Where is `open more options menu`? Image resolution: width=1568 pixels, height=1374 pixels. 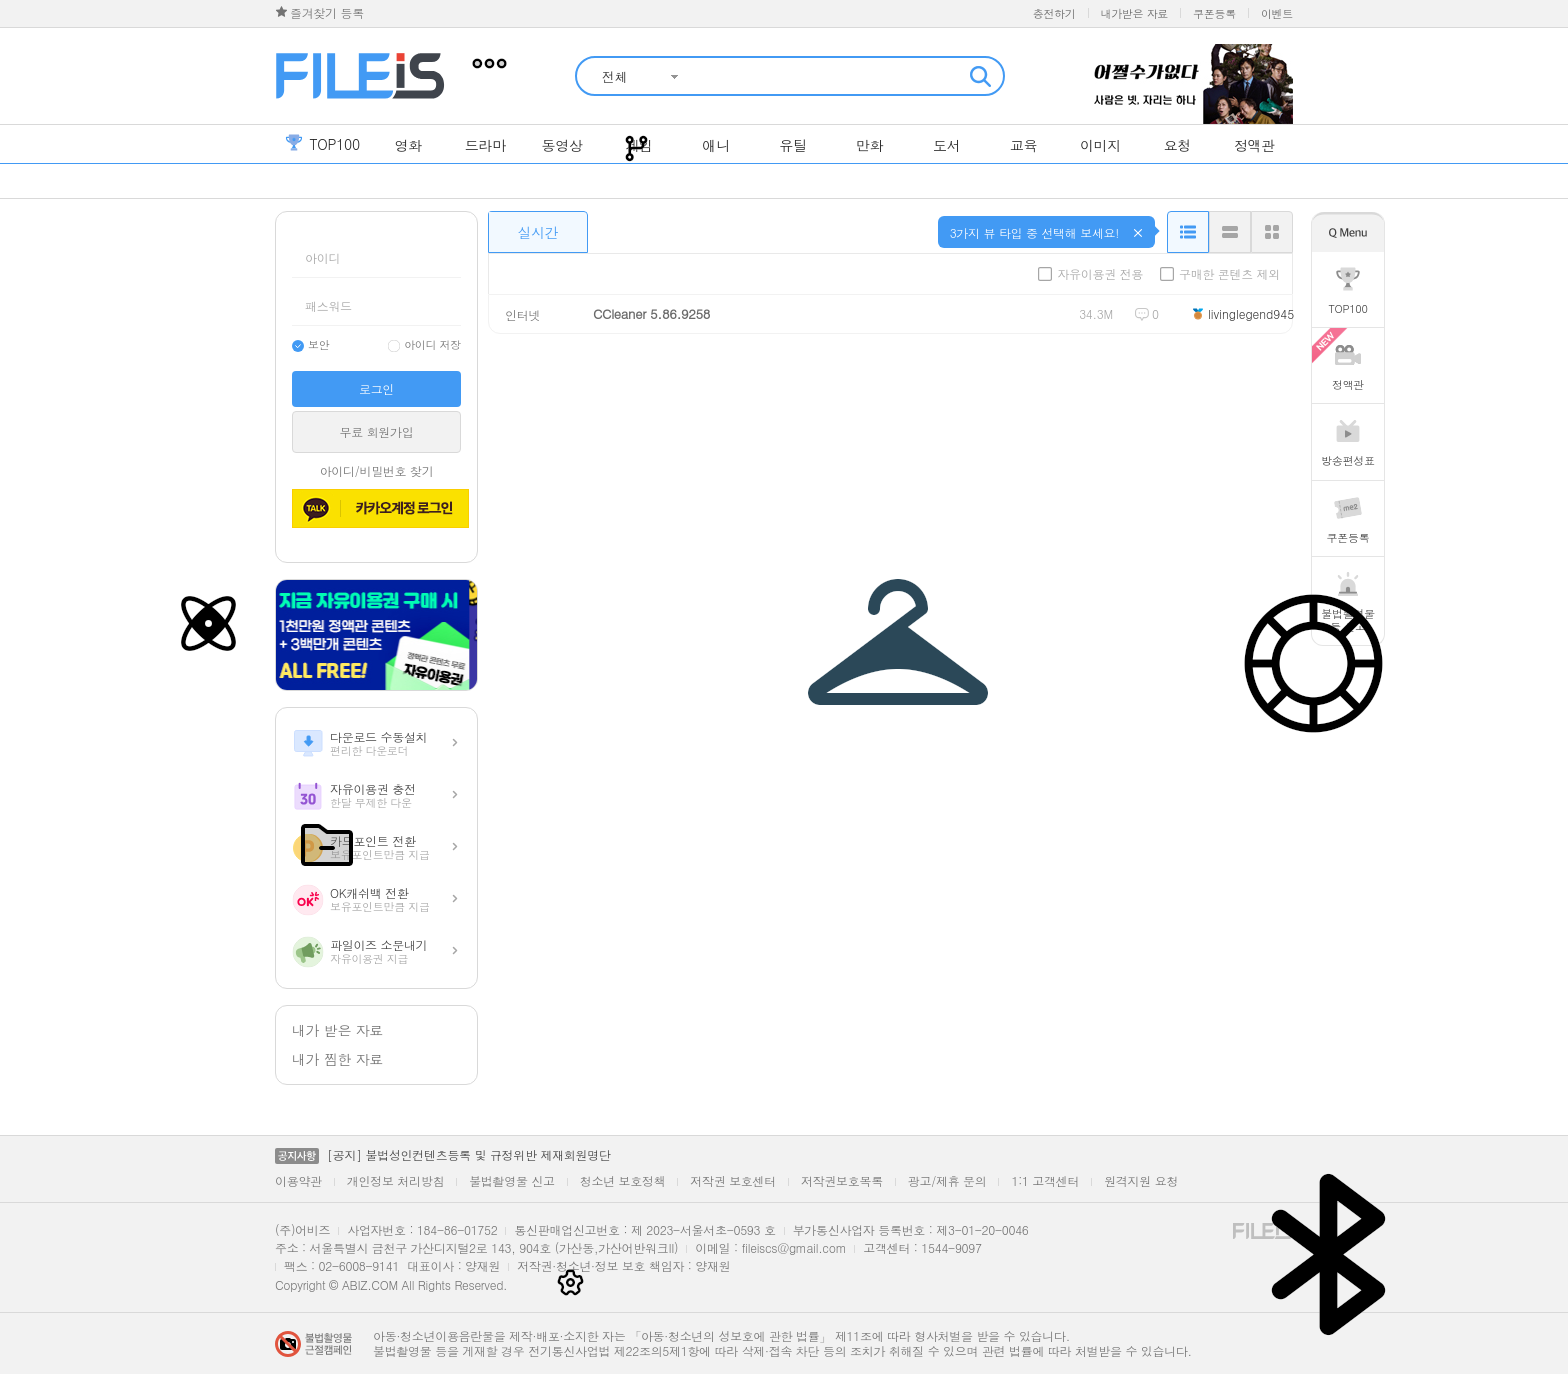 open more options menu is located at coordinates (489, 63).